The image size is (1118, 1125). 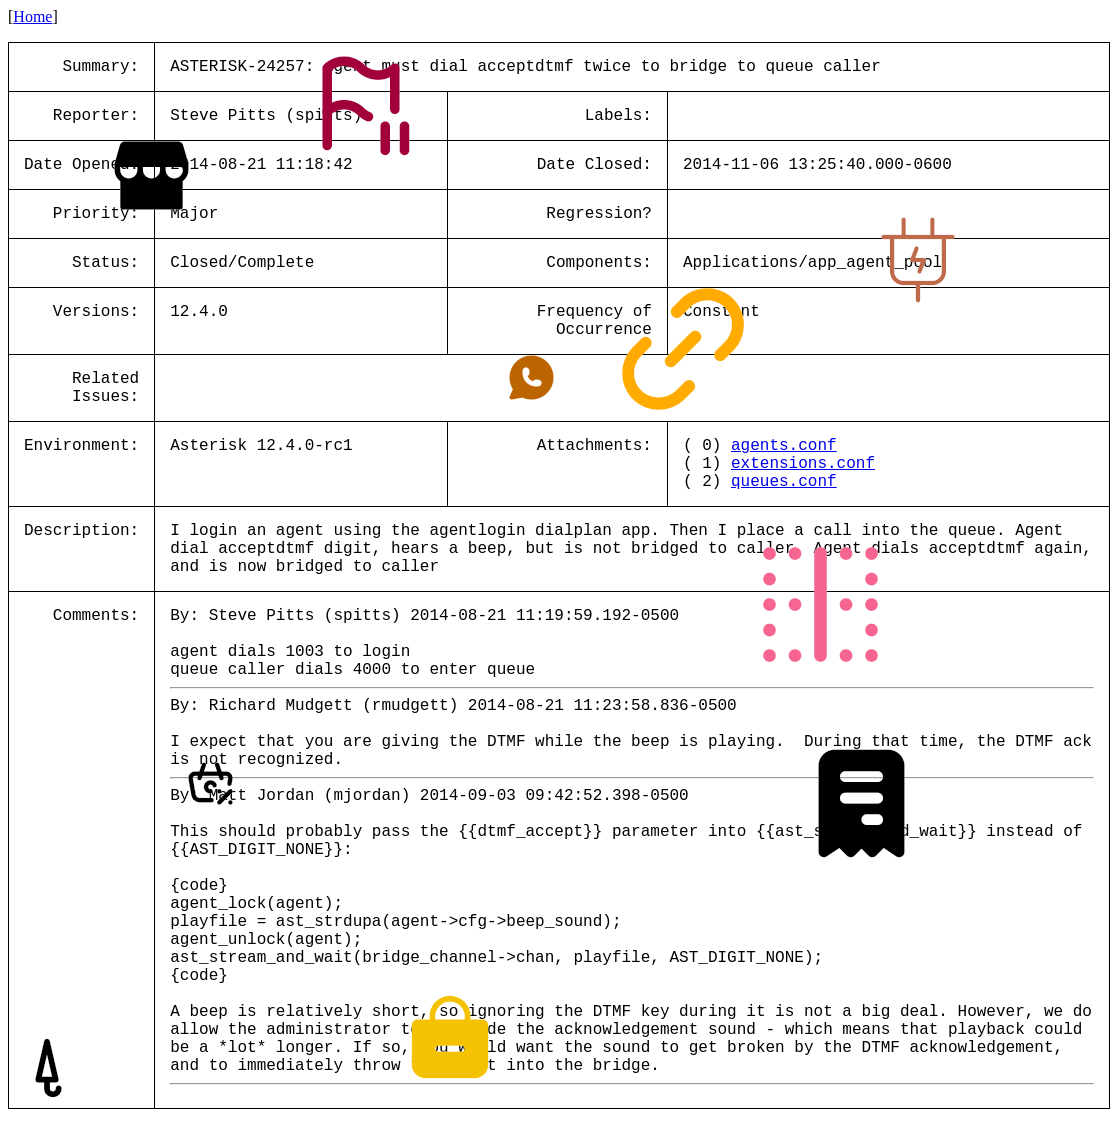 What do you see at coordinates (47, 1068) in the screenshot?
I see `indicates dry or clear weather conditions` at bounding box center [47, 1068].